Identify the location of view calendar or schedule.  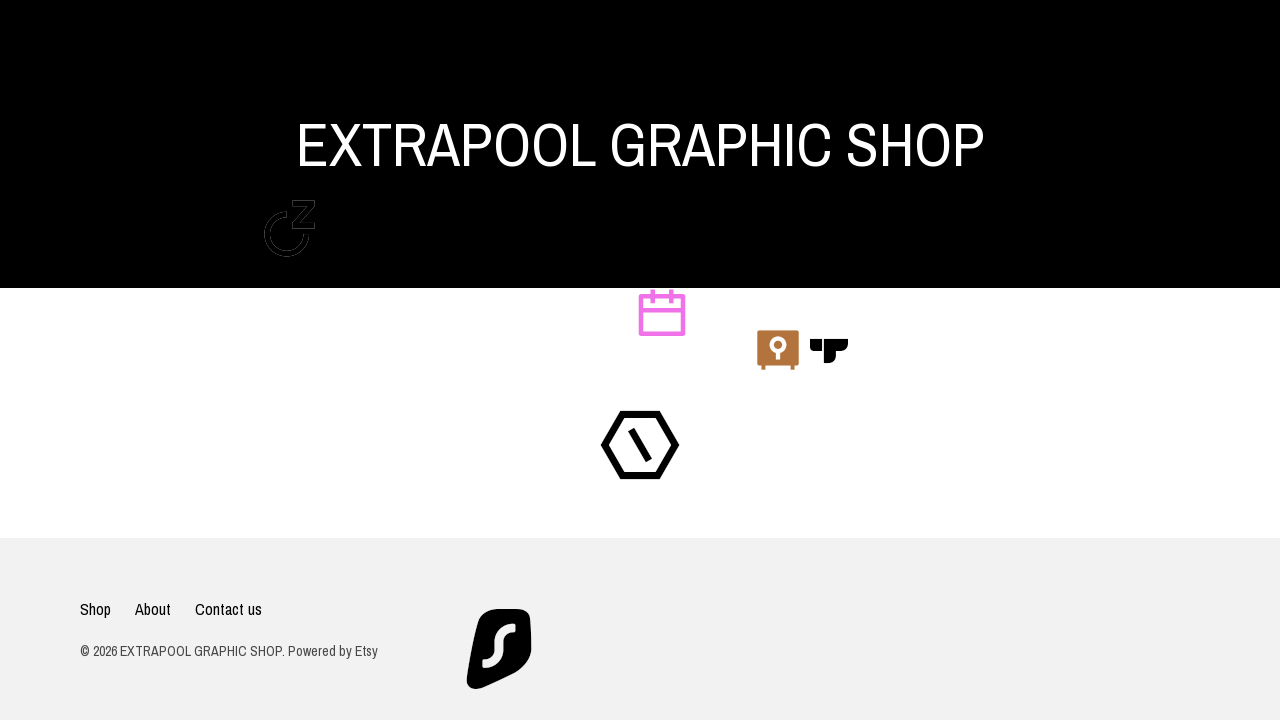
(662, 315).